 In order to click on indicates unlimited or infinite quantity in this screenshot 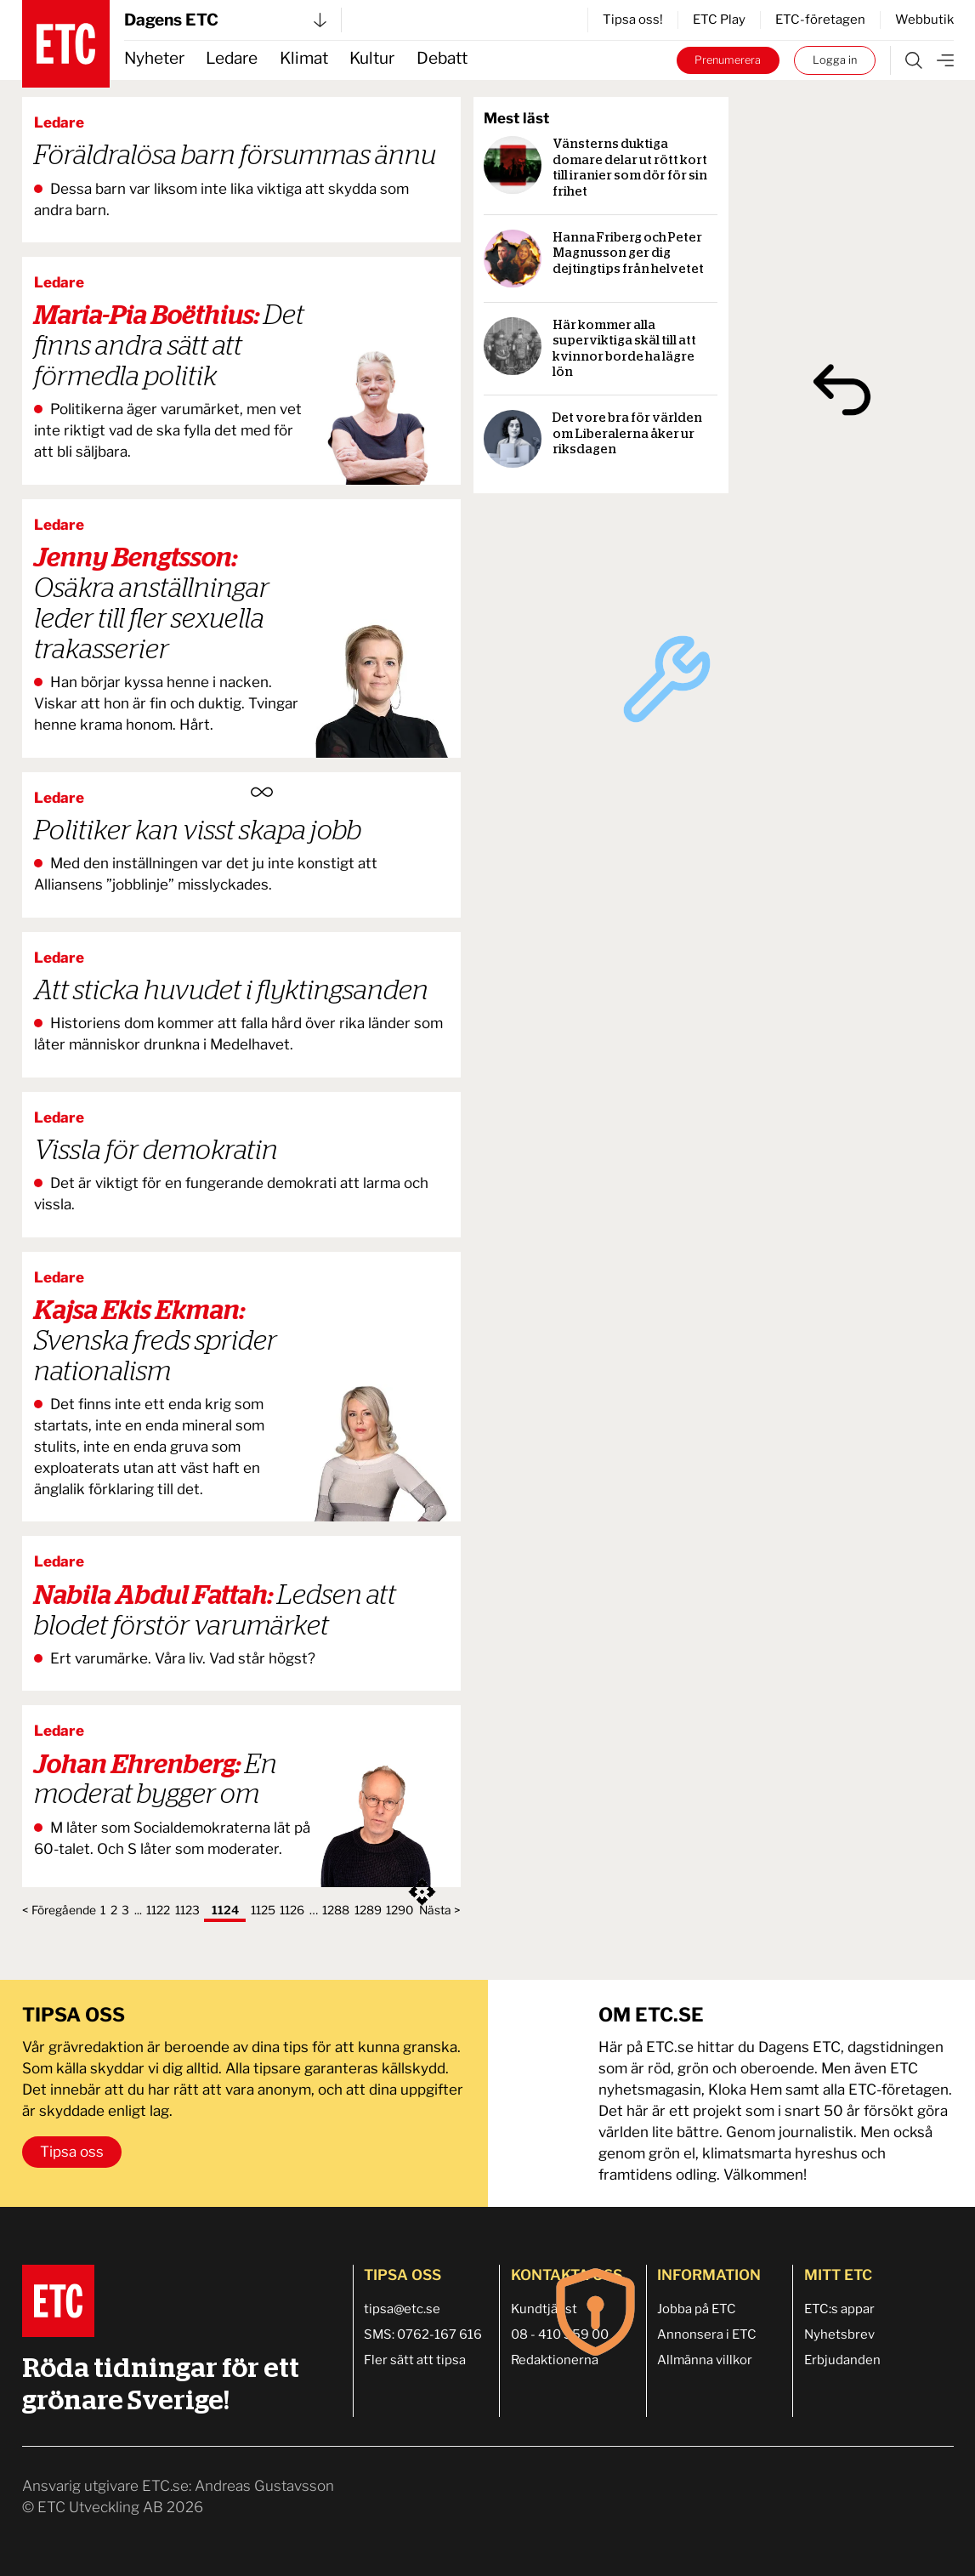, I will do `click(262, 792)`.